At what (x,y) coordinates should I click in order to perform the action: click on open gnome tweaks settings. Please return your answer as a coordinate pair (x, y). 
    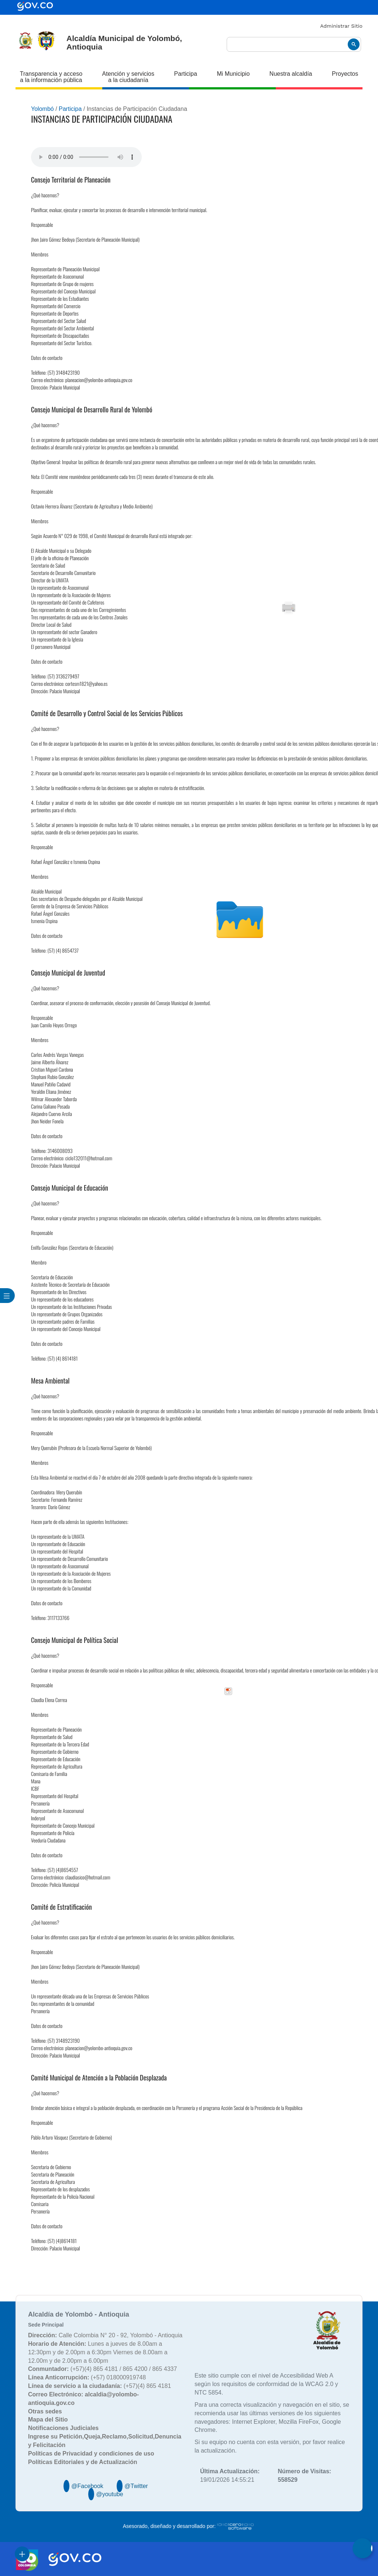
    Looking at the image, I should click on (228, 1691).